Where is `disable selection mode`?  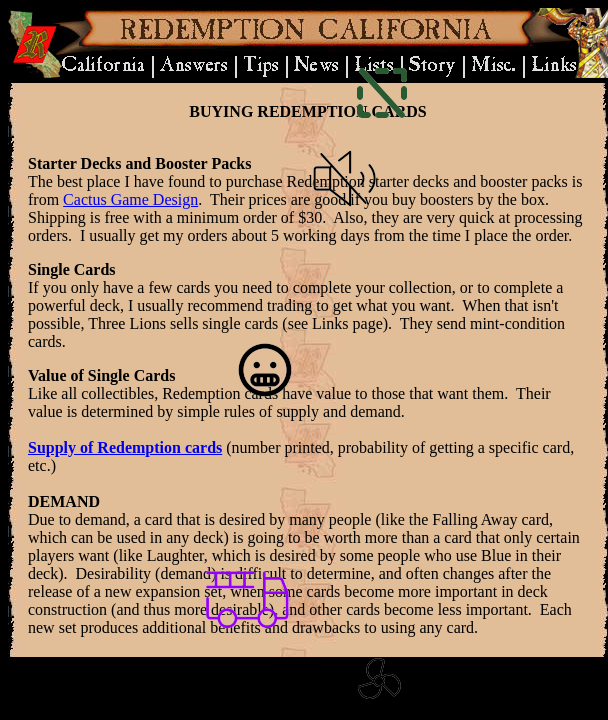
disable selection mode is located at coordinates (382, 93).